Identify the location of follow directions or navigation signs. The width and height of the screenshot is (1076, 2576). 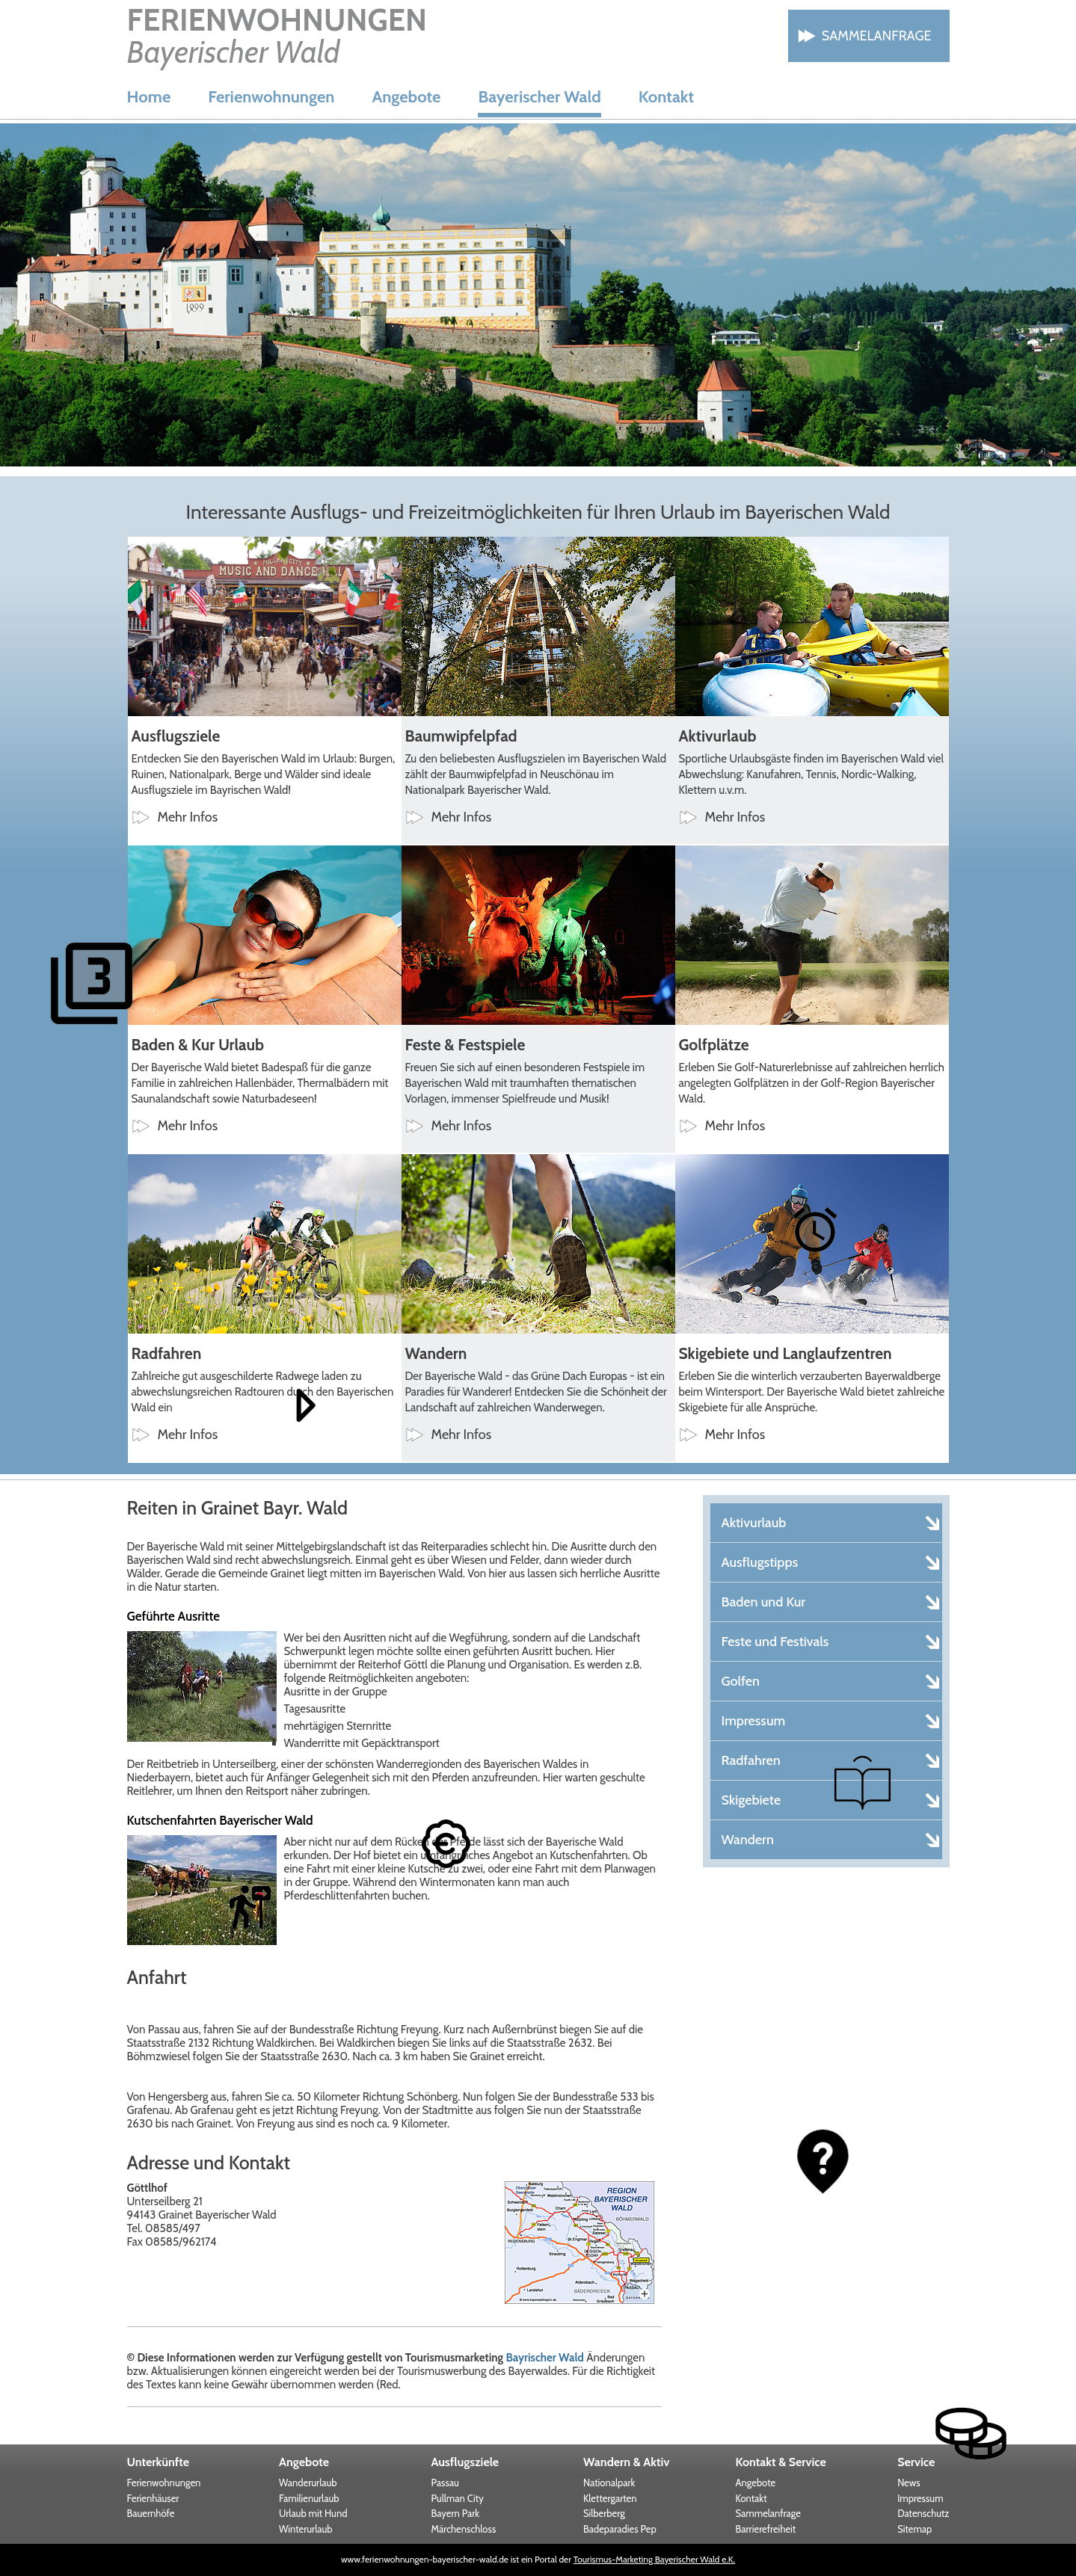
(250, 1906).